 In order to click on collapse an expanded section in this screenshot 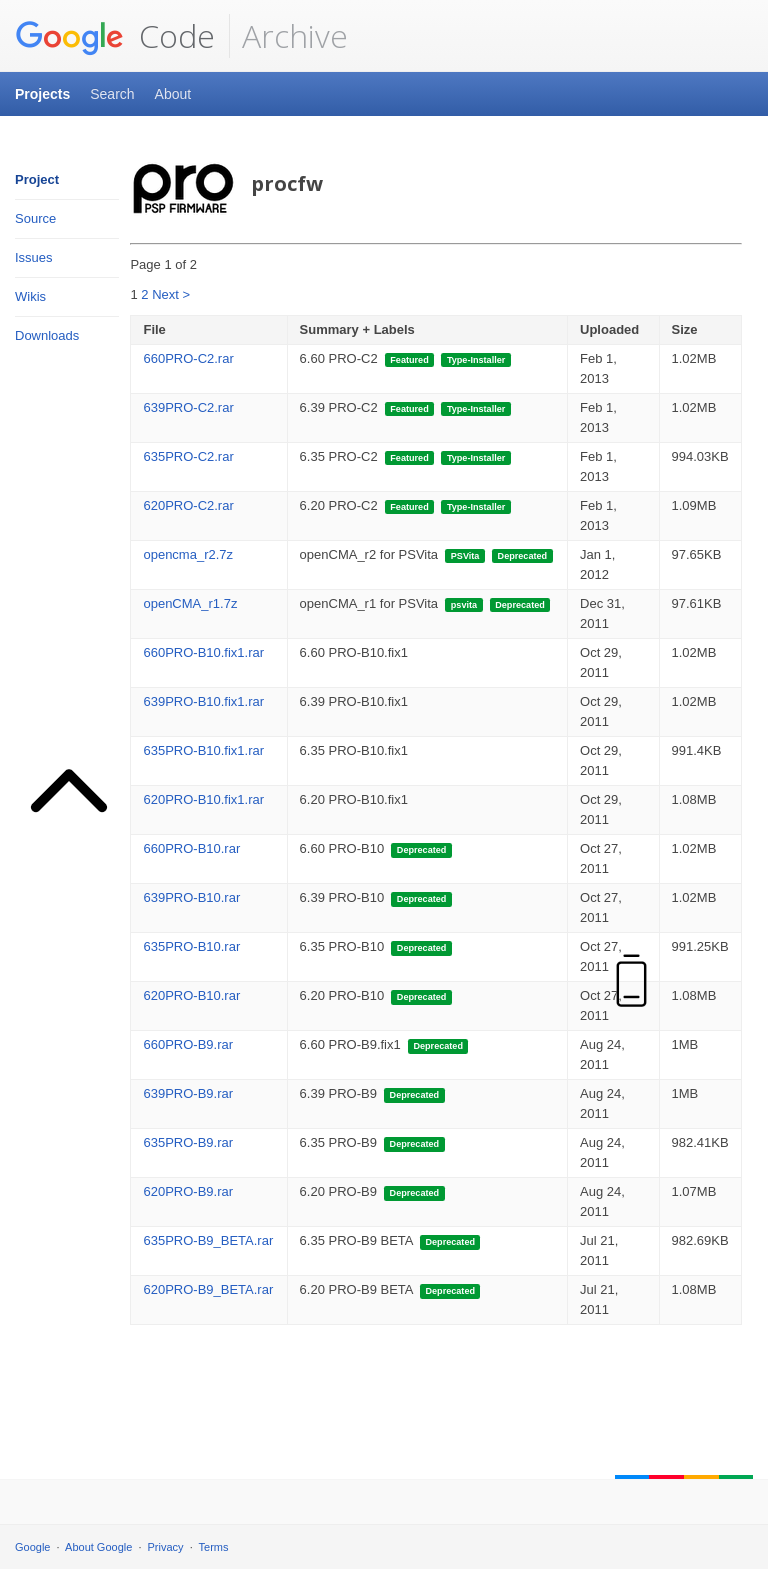, I will do `click(69, 794)`.